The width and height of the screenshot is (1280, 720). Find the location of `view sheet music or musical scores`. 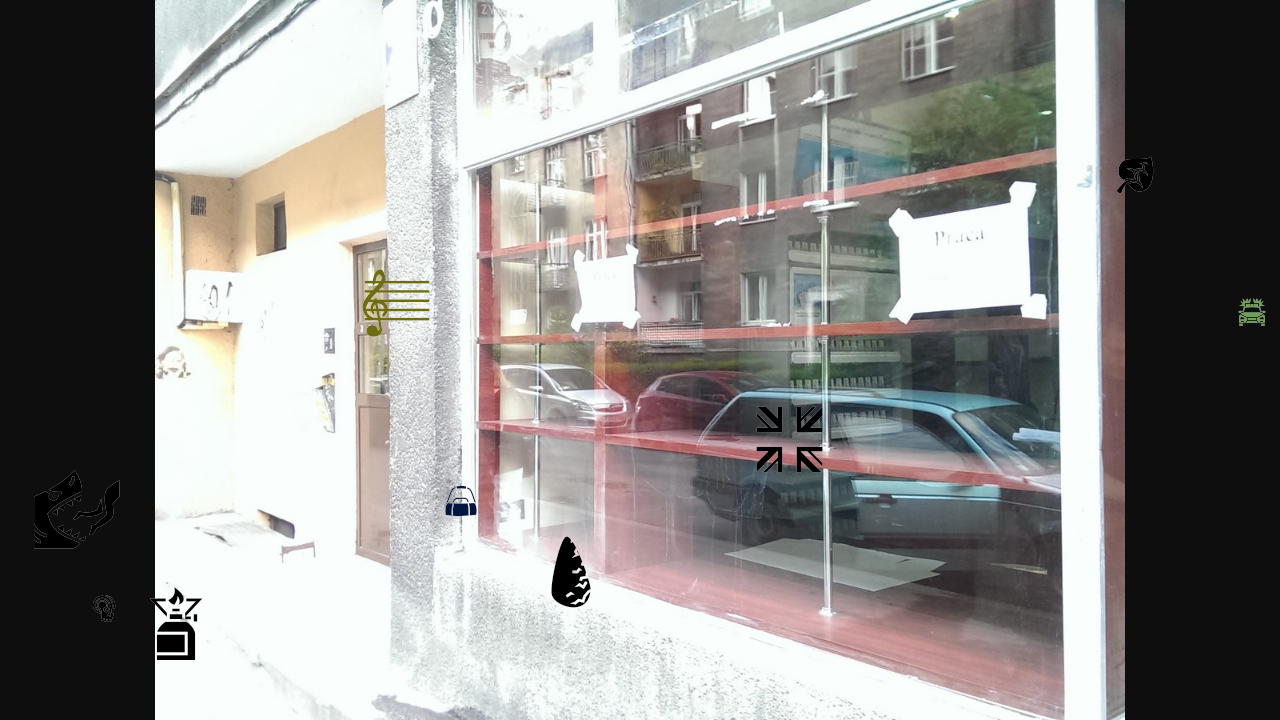

view sheet music or musical scores is located at coordinates (397, 303).